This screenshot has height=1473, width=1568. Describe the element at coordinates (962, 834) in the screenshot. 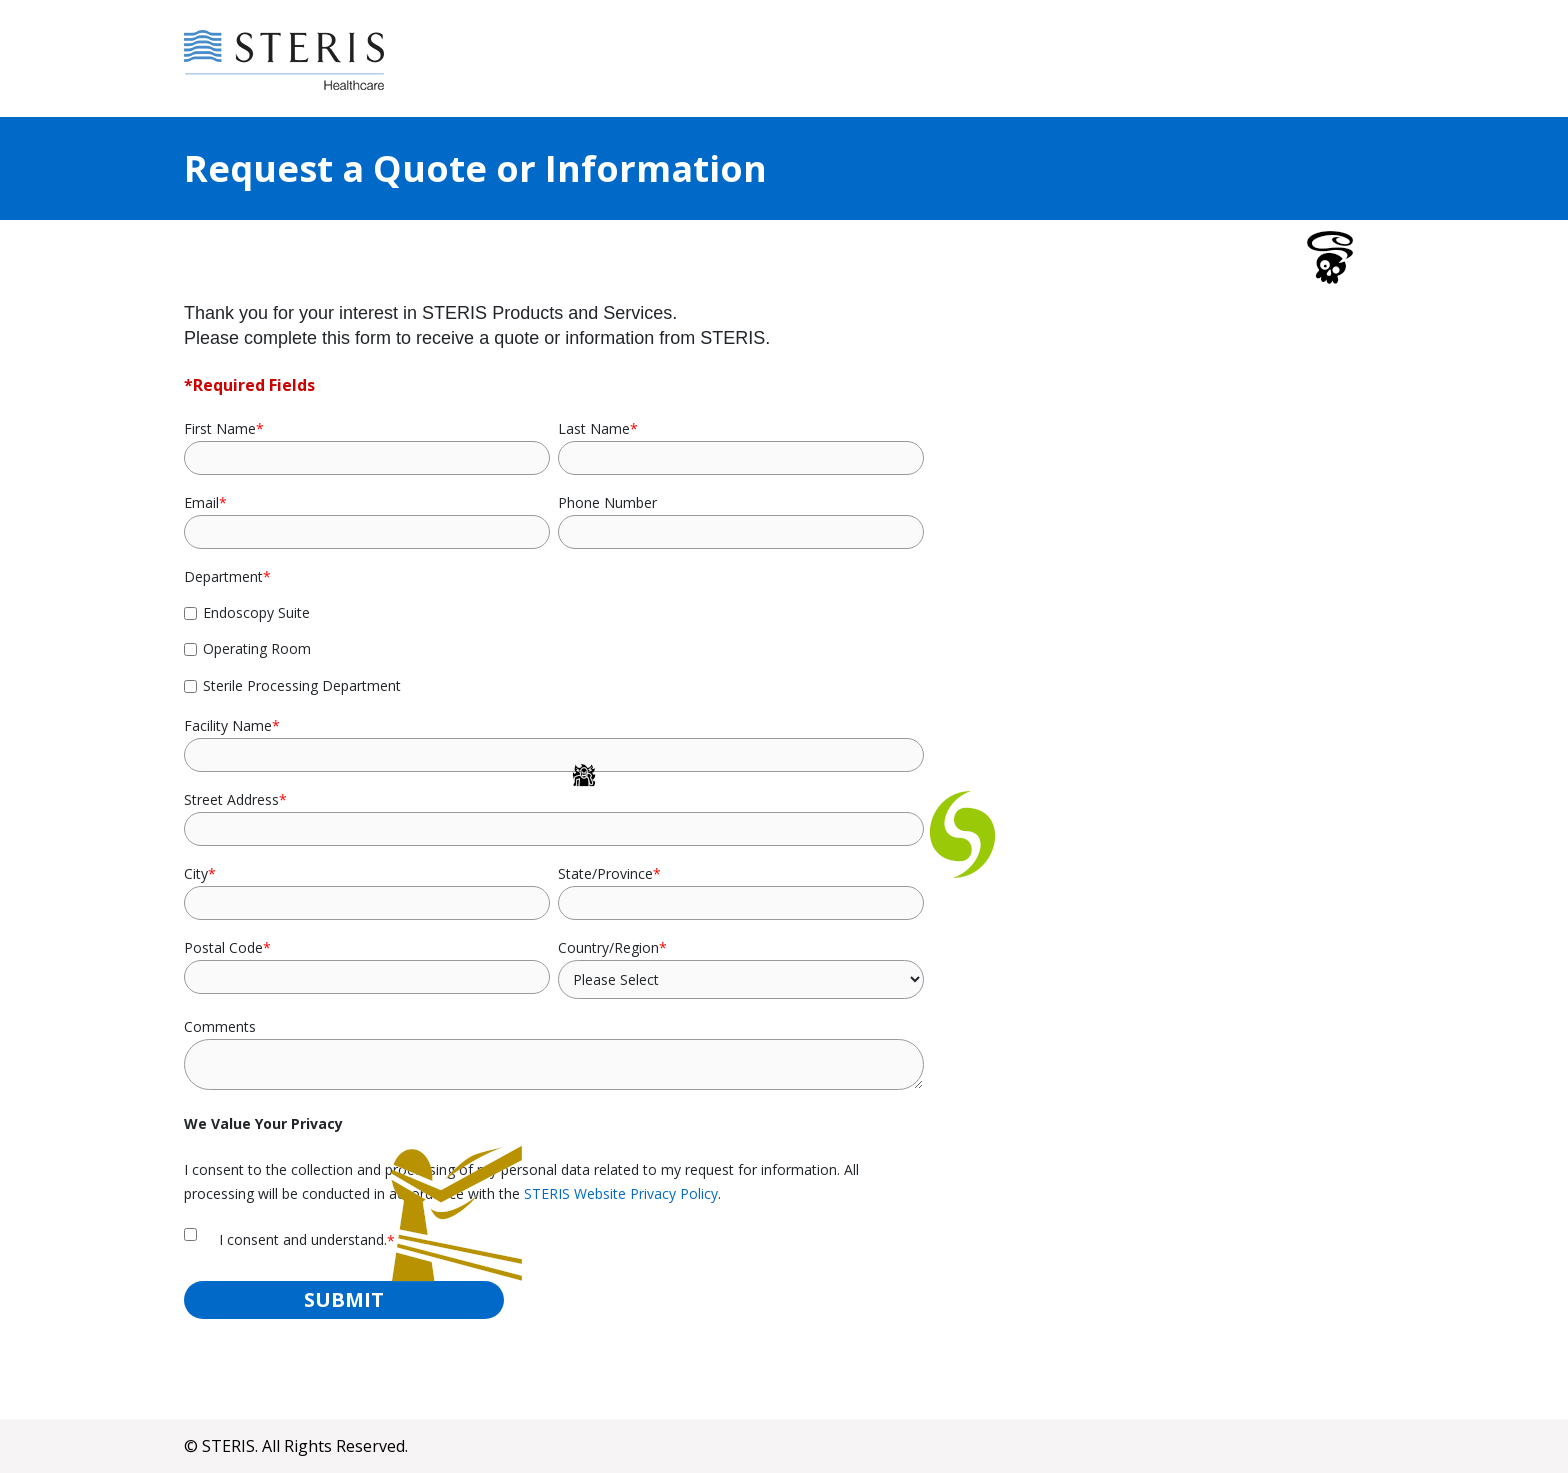

I see `indicates a doubled or multiplied effect in gameplay` at that location.